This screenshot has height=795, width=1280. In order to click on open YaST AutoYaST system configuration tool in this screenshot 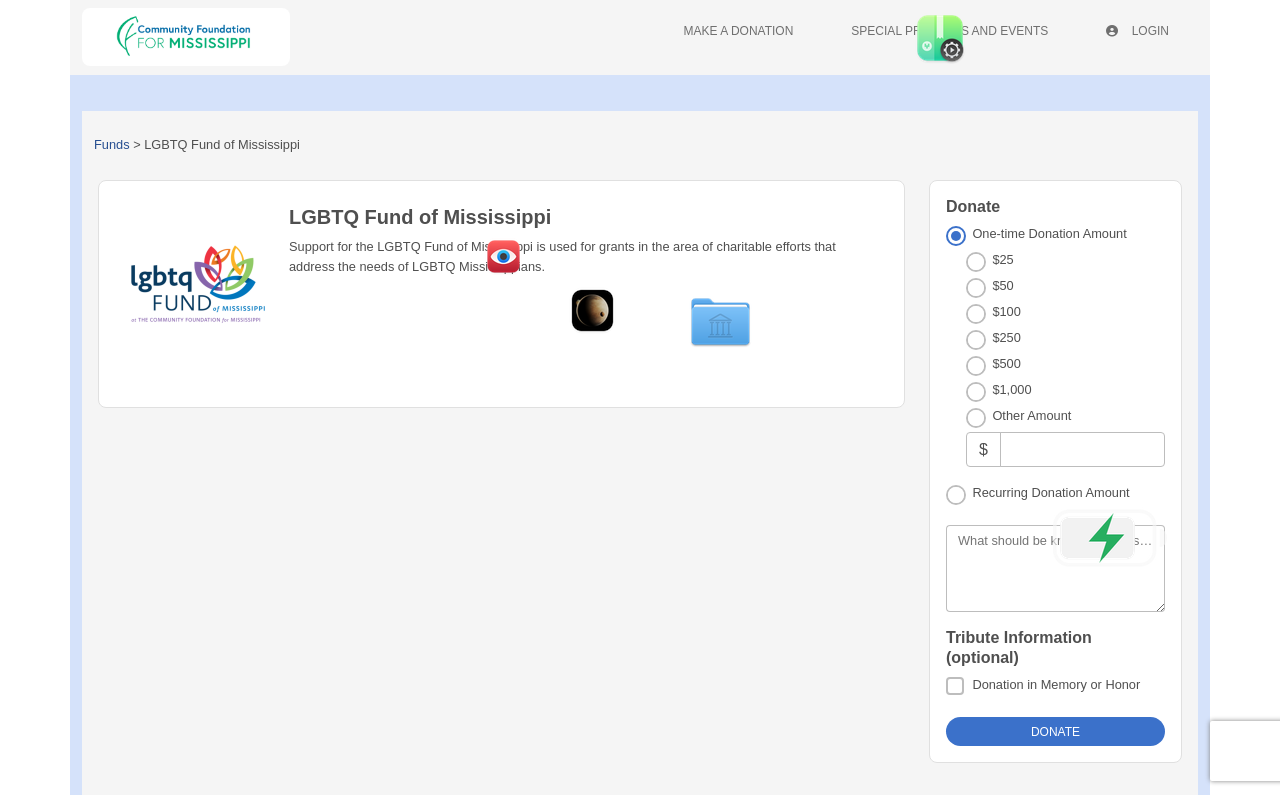, I will do `click(940, 38)`.